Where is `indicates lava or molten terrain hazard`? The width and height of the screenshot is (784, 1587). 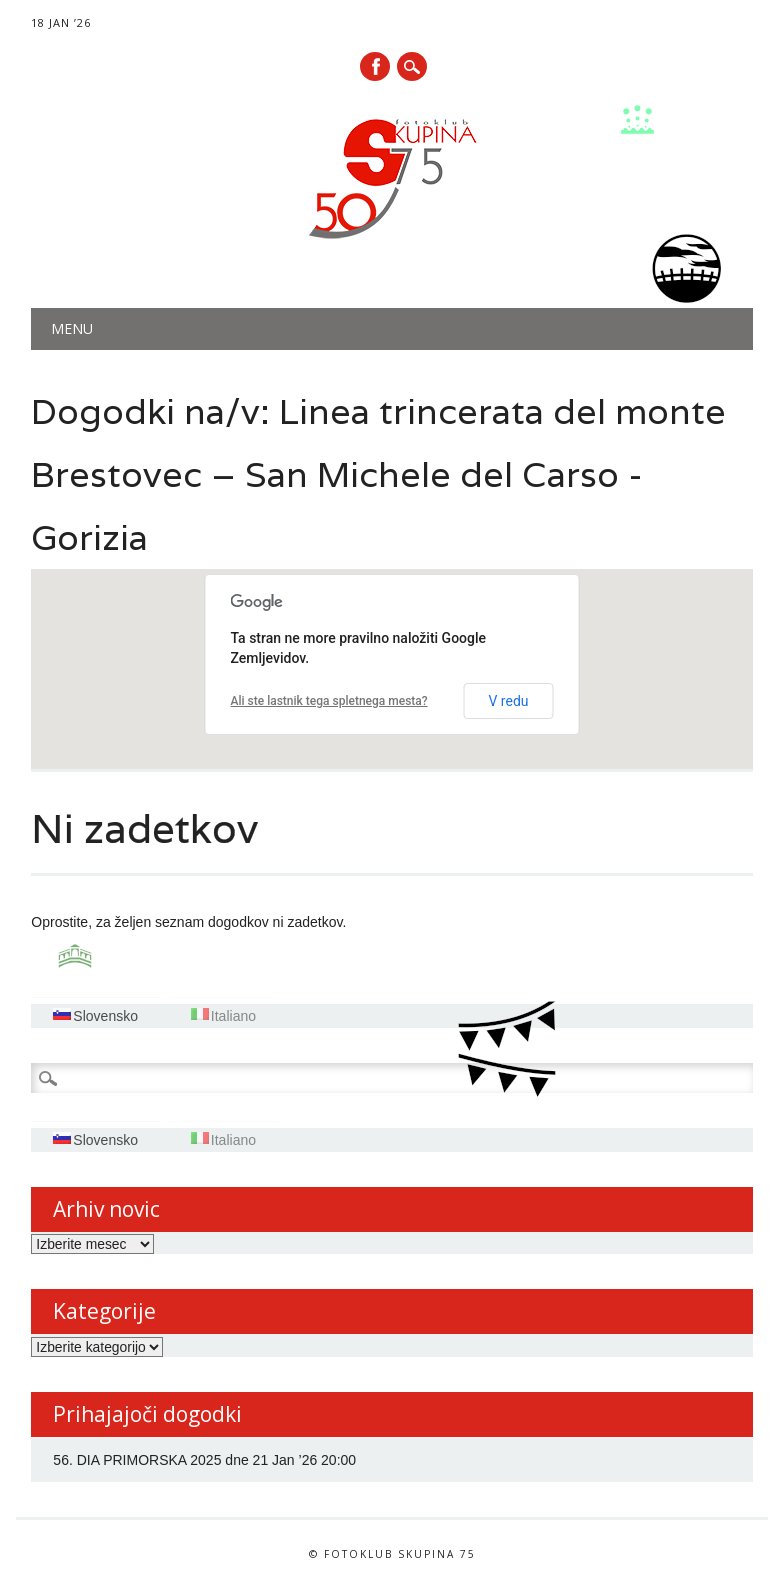
indicates lava or molten terrain hazard is located at coordinates (637, 119).